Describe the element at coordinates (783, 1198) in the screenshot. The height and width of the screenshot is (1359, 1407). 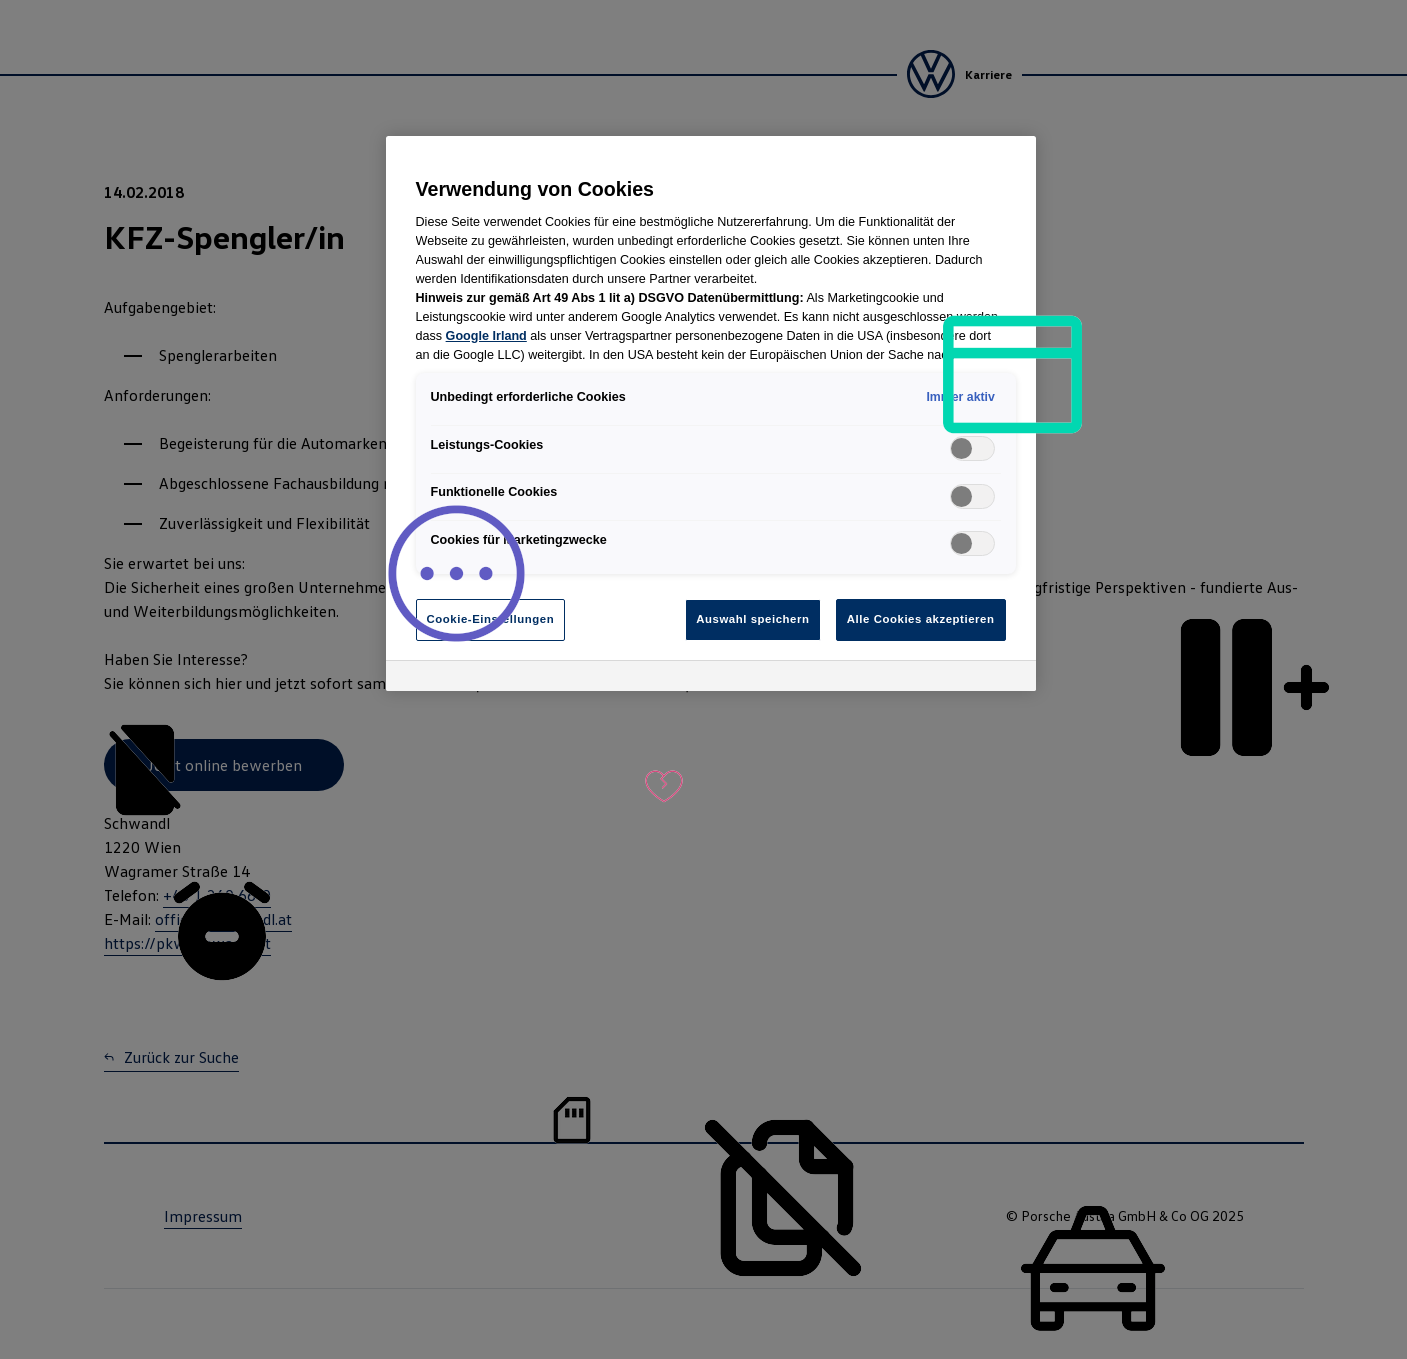
I see `files are unavailable or inaccessible` at that location.